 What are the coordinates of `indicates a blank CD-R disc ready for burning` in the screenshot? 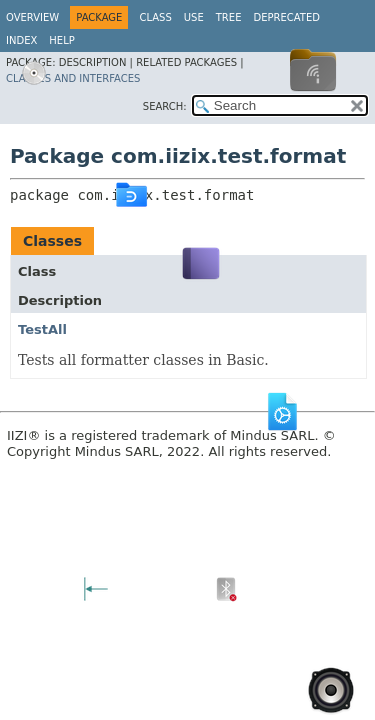 It's located at (34, 73).